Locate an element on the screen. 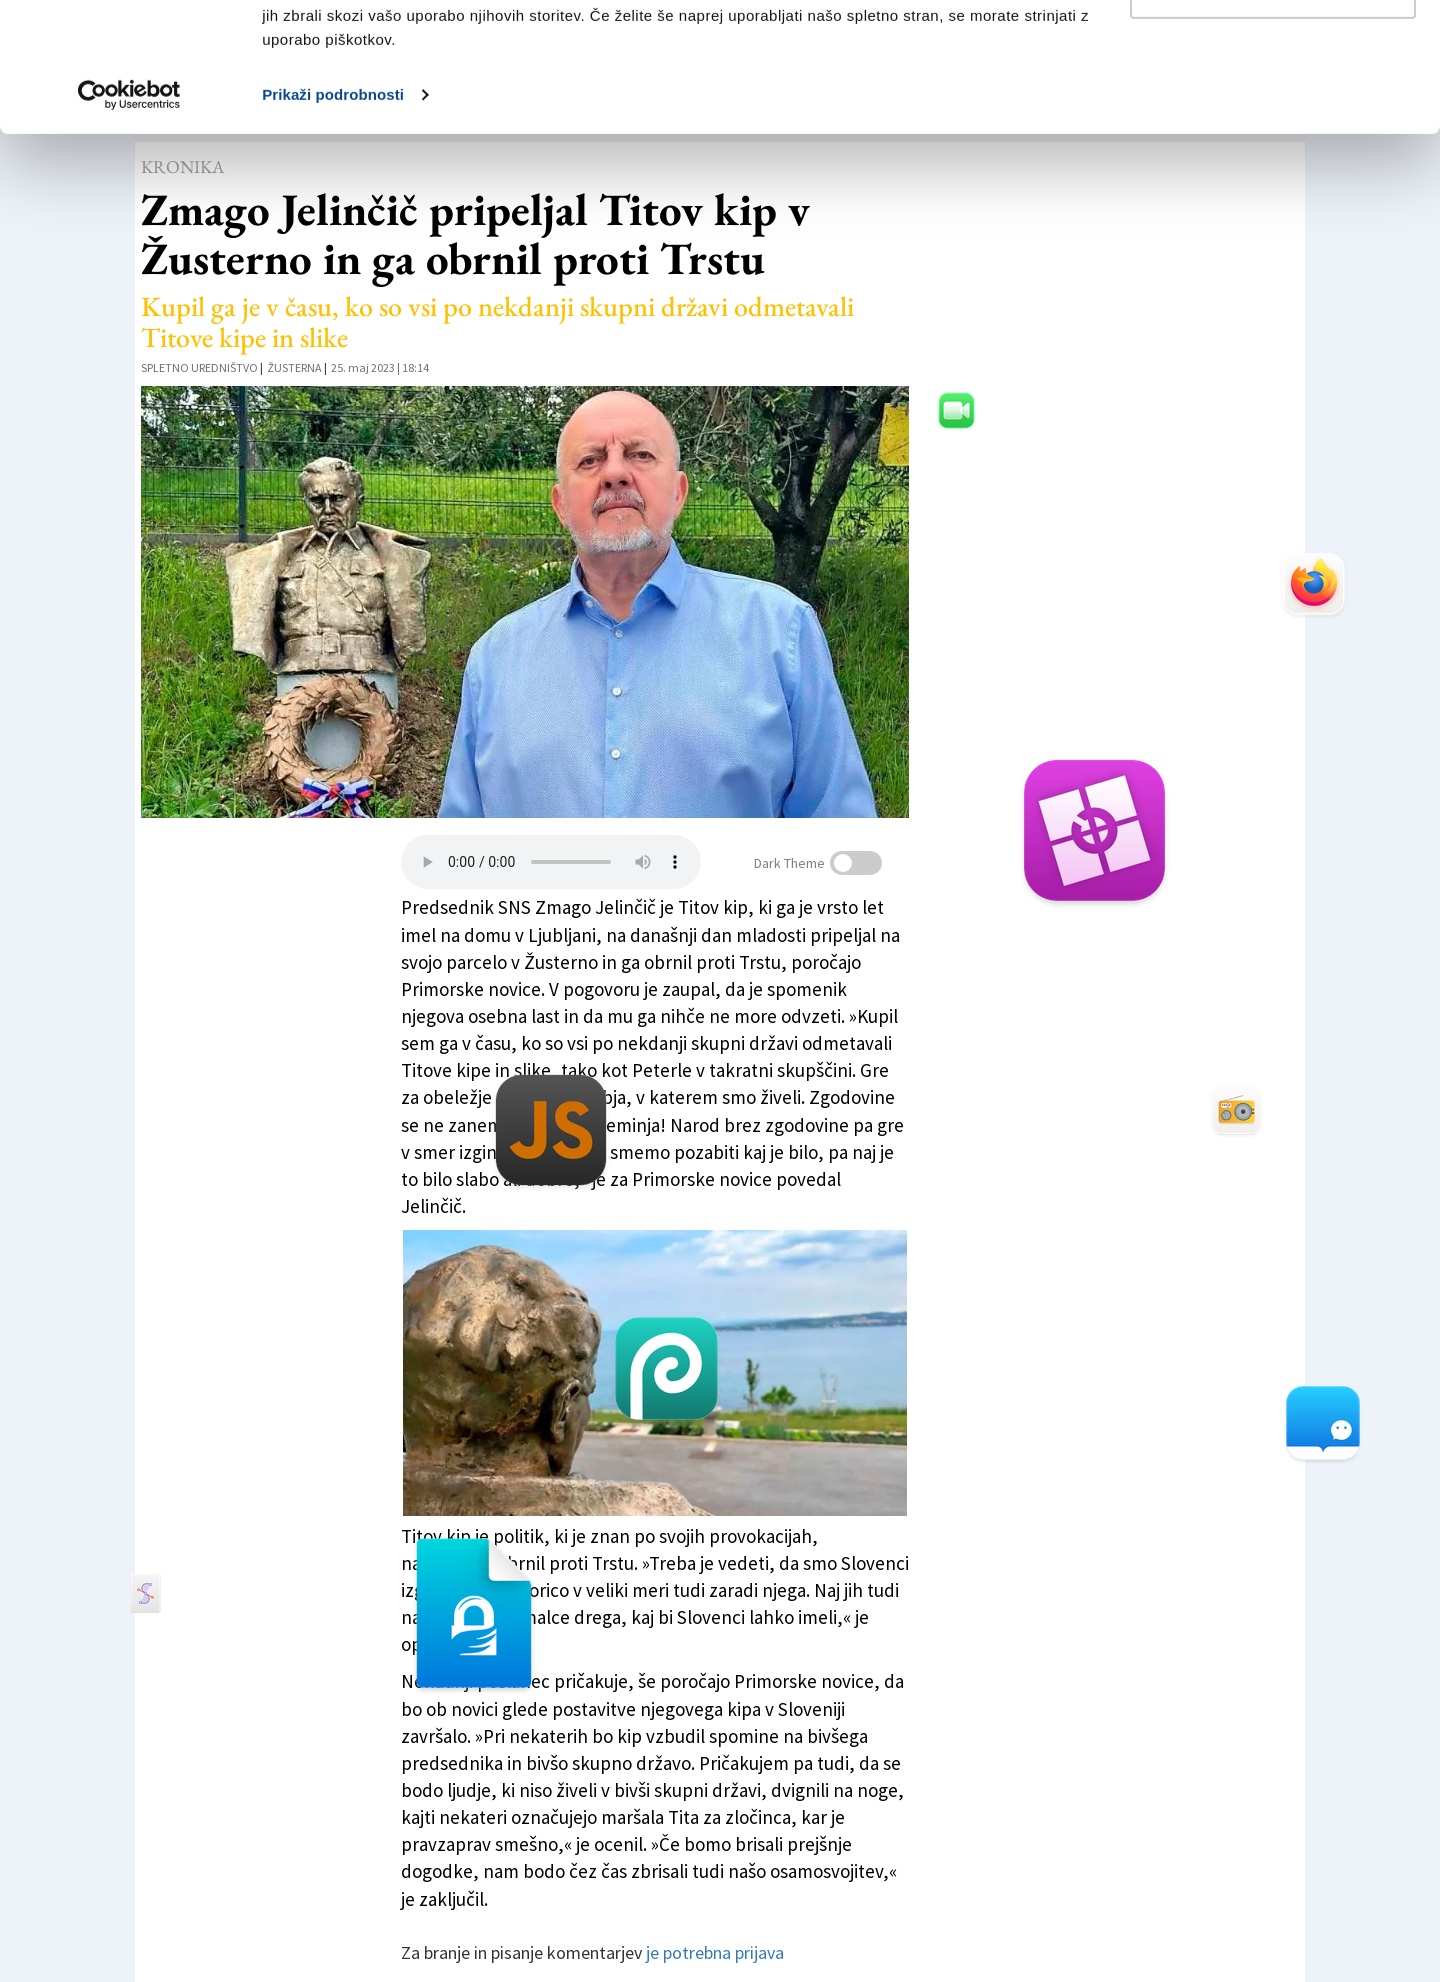 The width and height of the screenshot is (1440, 1982). open firefox web browser is located at coordinates (1314, 584).